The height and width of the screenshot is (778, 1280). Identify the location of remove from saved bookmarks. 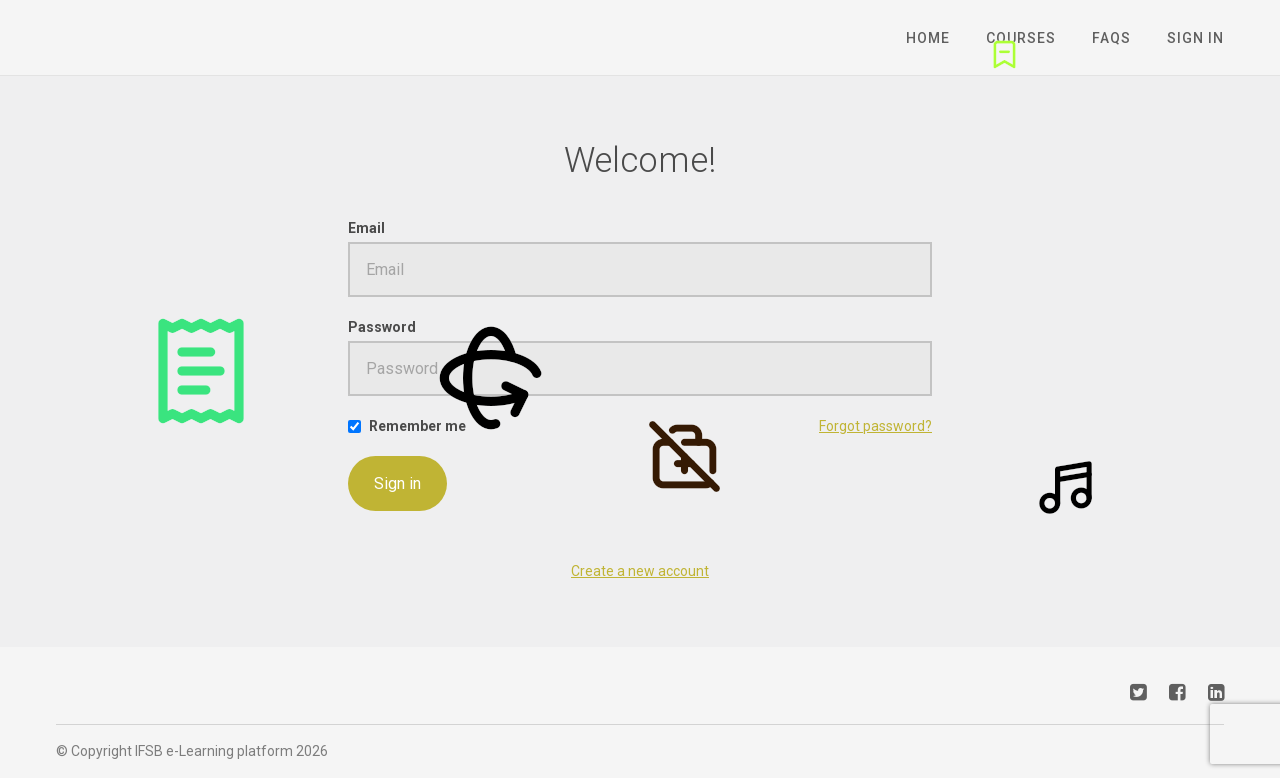
(1004, 54).